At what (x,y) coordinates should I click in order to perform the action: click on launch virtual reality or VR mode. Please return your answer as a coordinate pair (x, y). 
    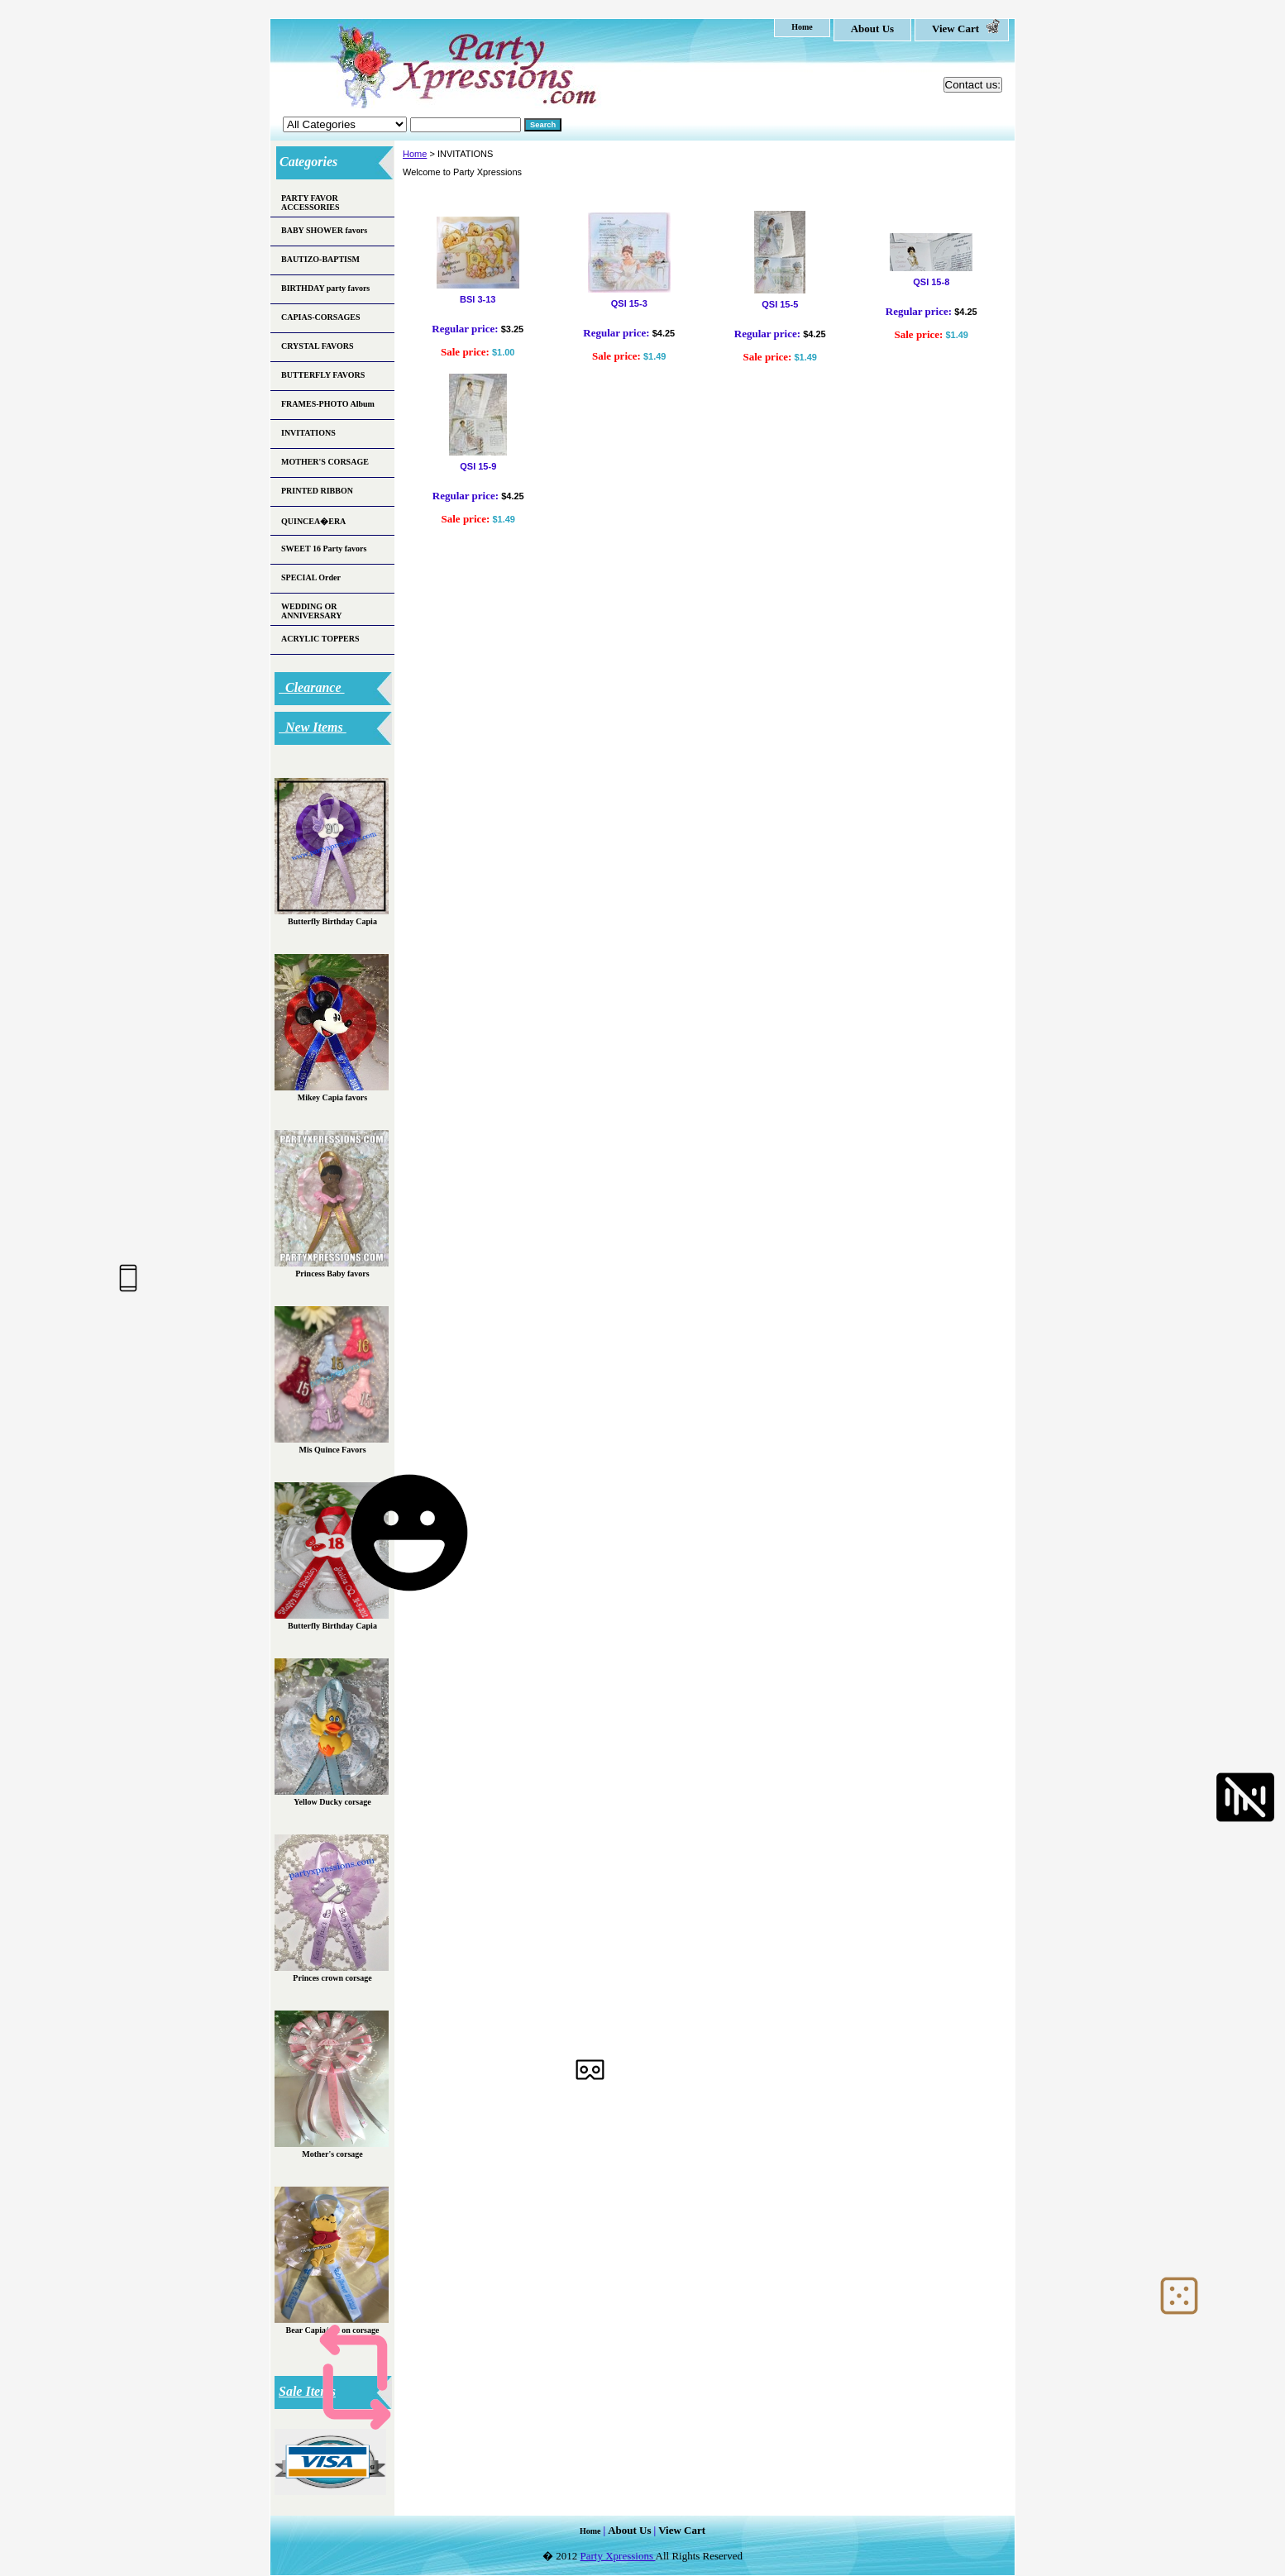
    Looking at the image, I should click on (590, 2069).